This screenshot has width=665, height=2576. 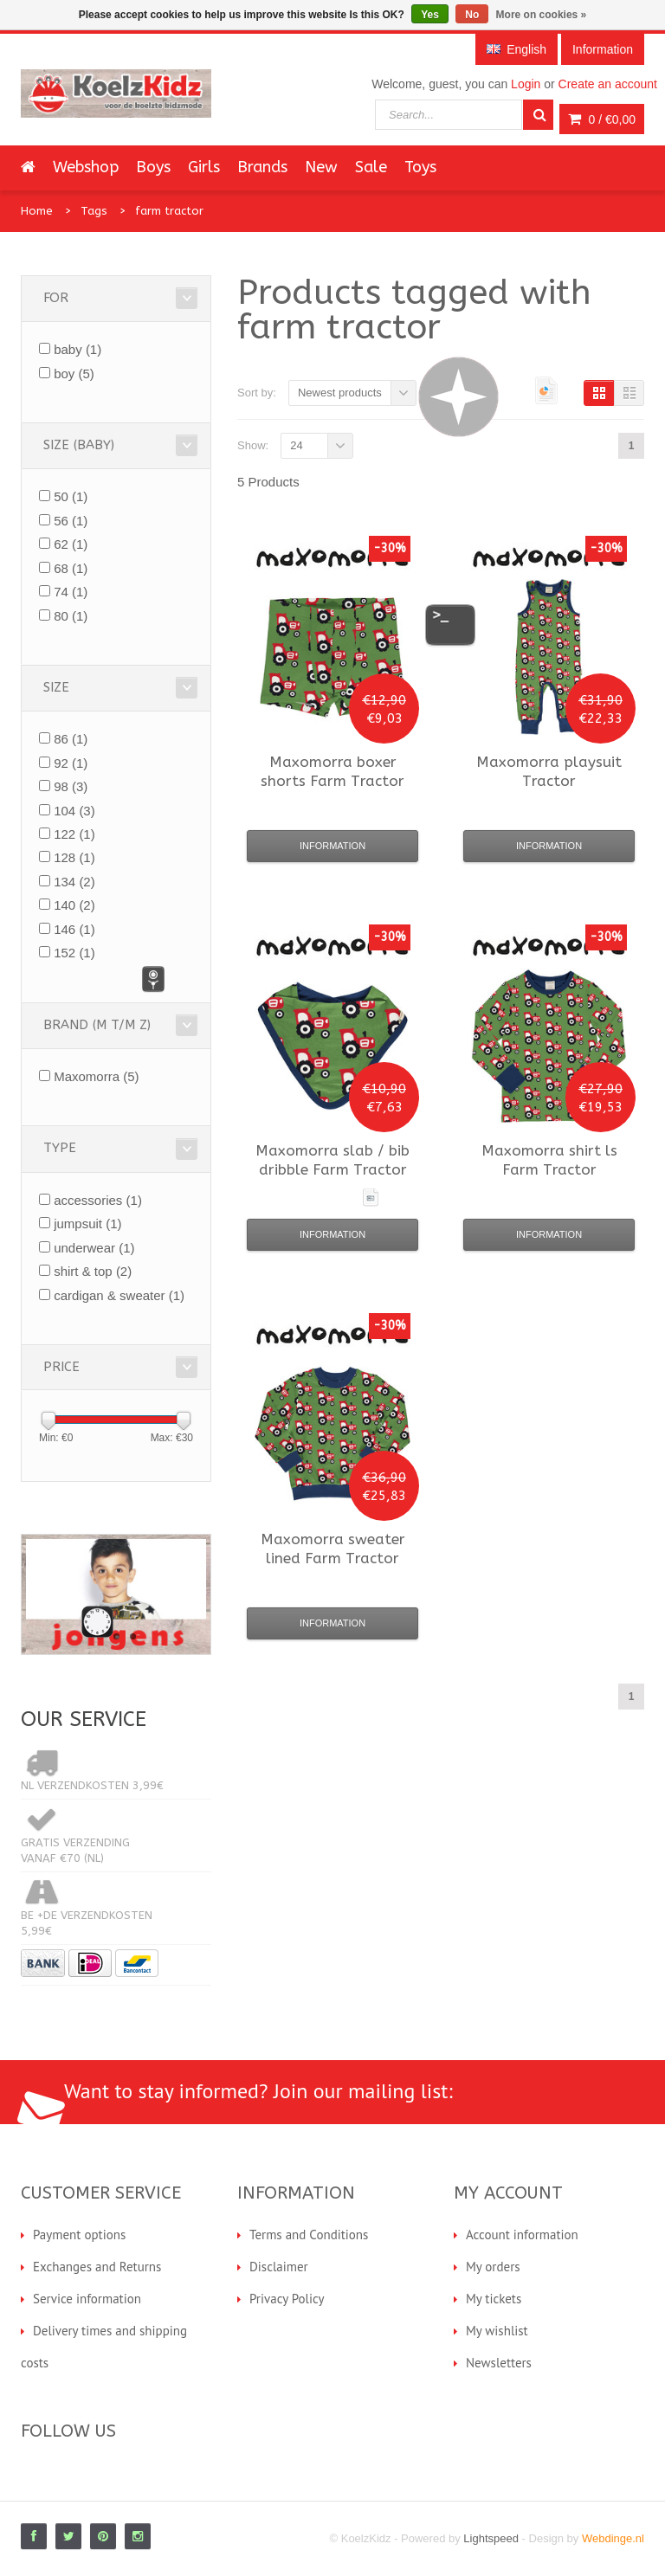 What do you see at coordinates (371, 1197) in the screenshot?
I see `a markdown text file` at bounding box center [371, 1197].